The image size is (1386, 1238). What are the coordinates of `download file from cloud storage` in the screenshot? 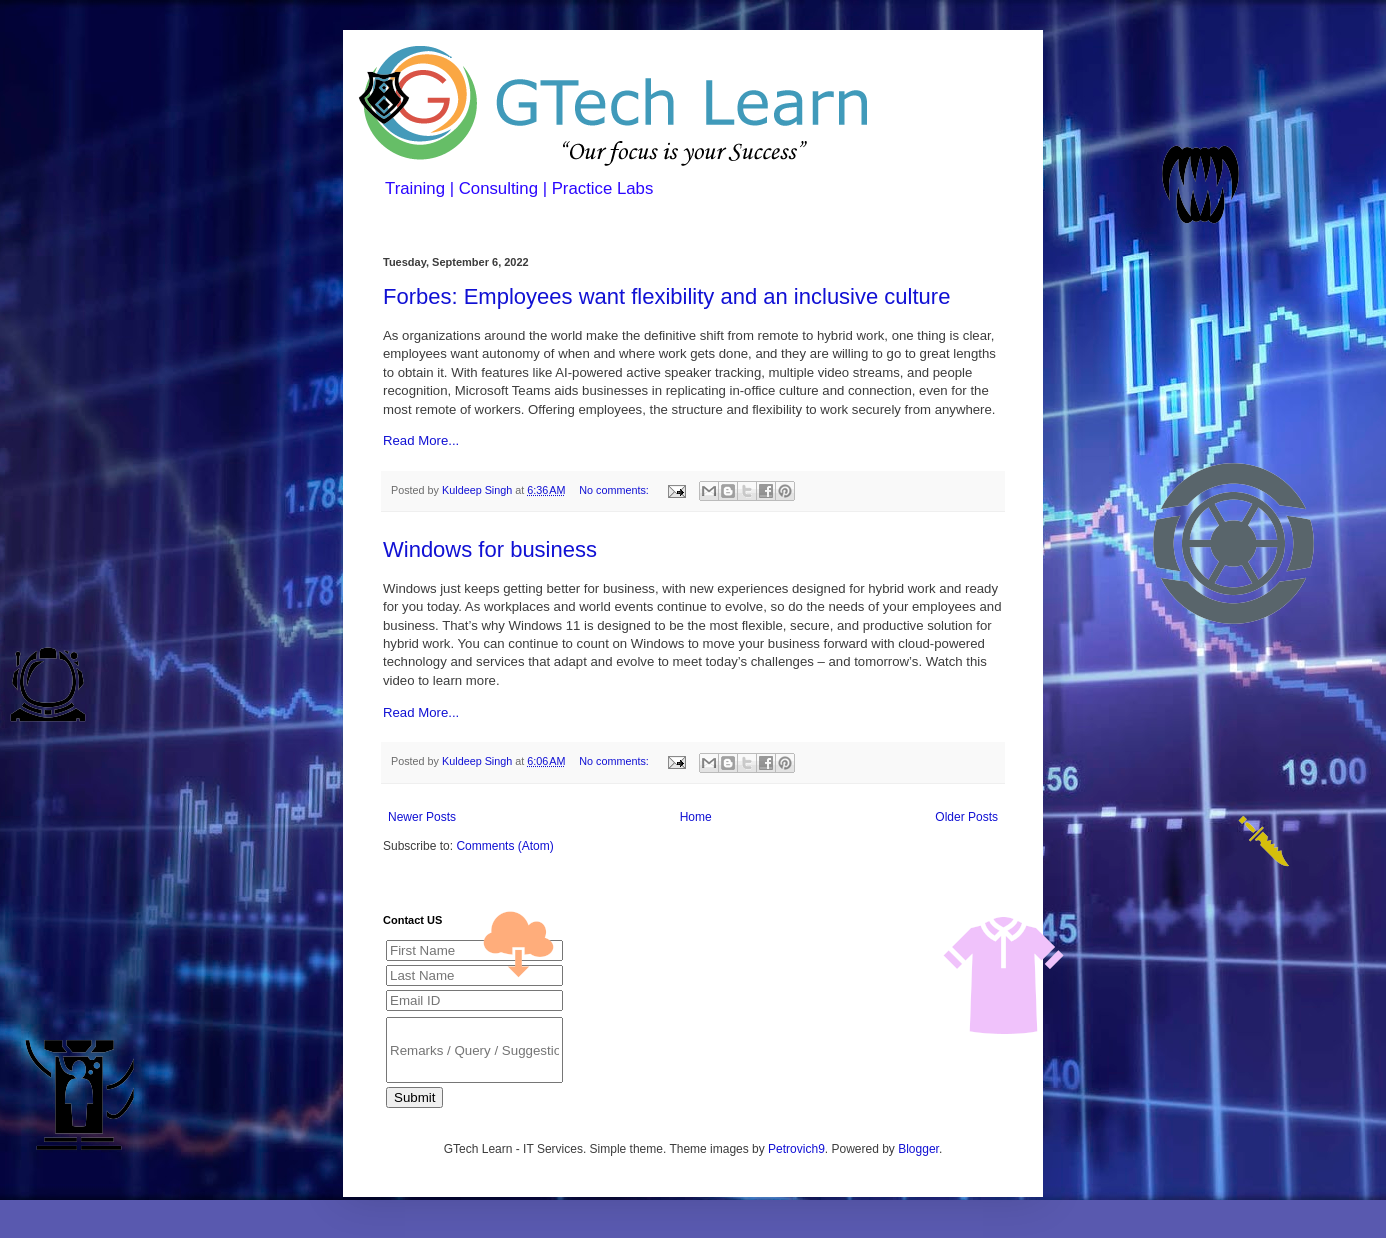 It's located at (518, 944).